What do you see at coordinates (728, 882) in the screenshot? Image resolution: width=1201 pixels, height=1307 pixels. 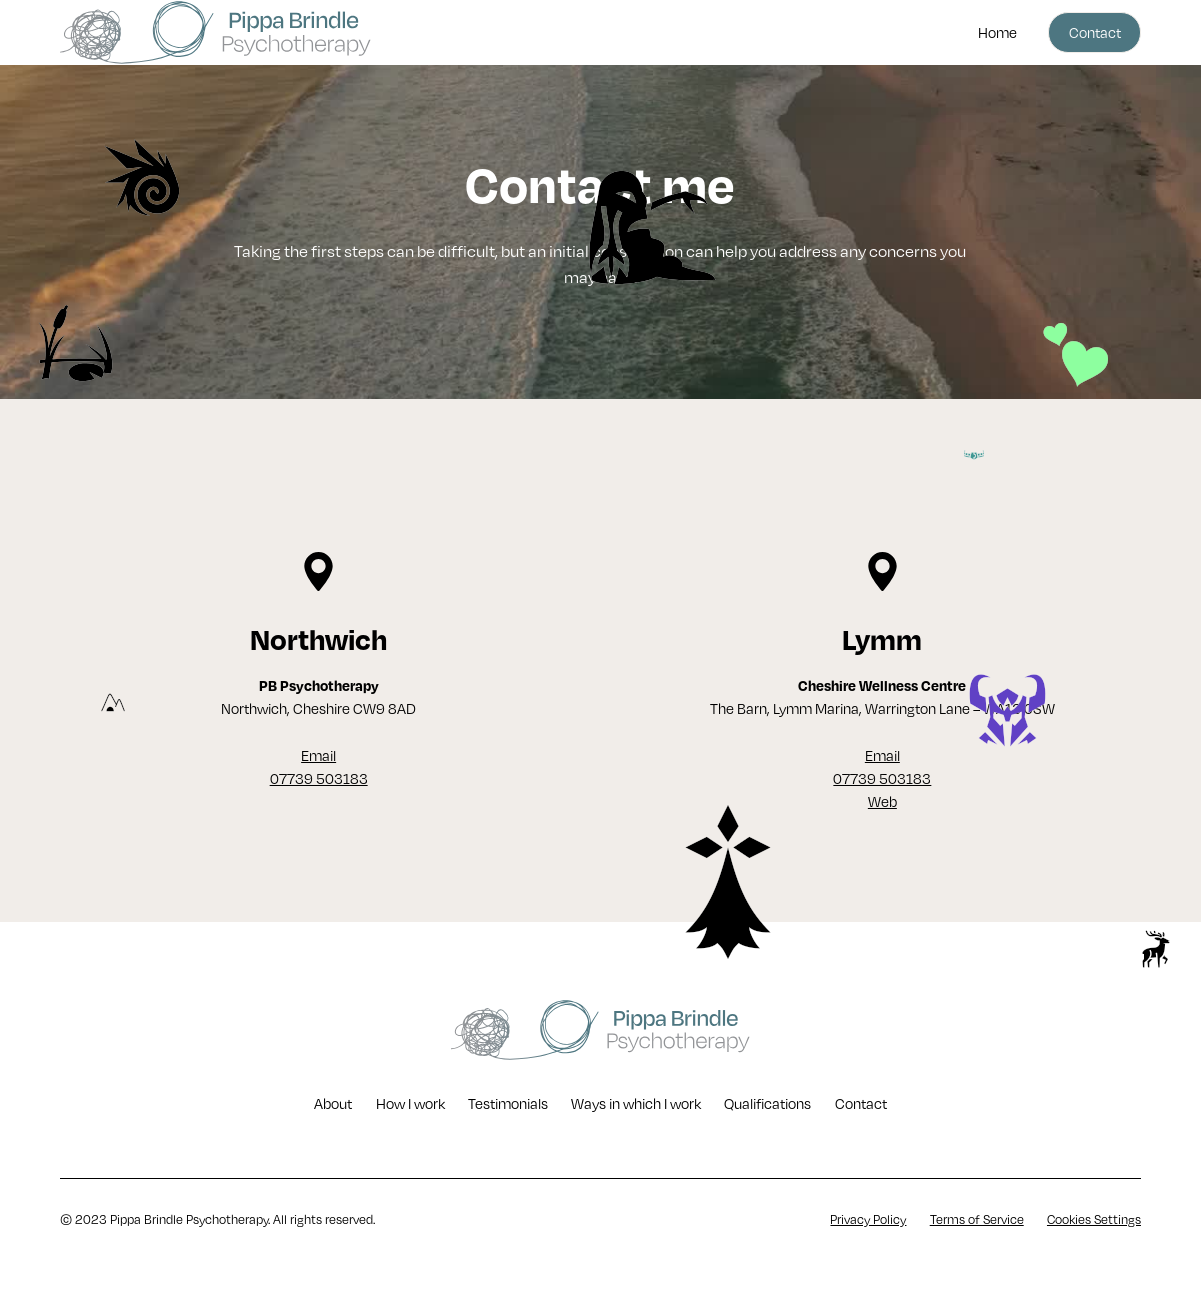 I see `heraldic ermine symbol used in coat of arms or crest designs` at bounding box center [728, 882].